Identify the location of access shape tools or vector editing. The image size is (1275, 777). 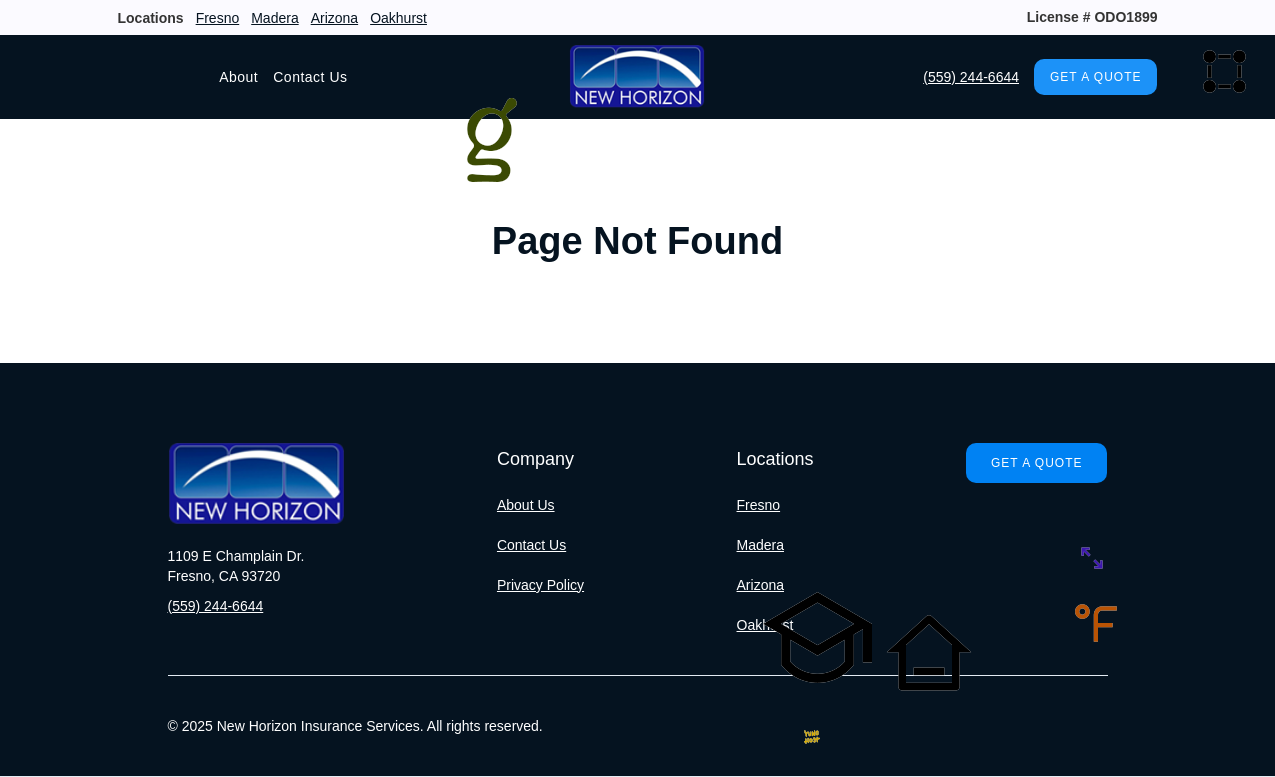
(1224, 71).